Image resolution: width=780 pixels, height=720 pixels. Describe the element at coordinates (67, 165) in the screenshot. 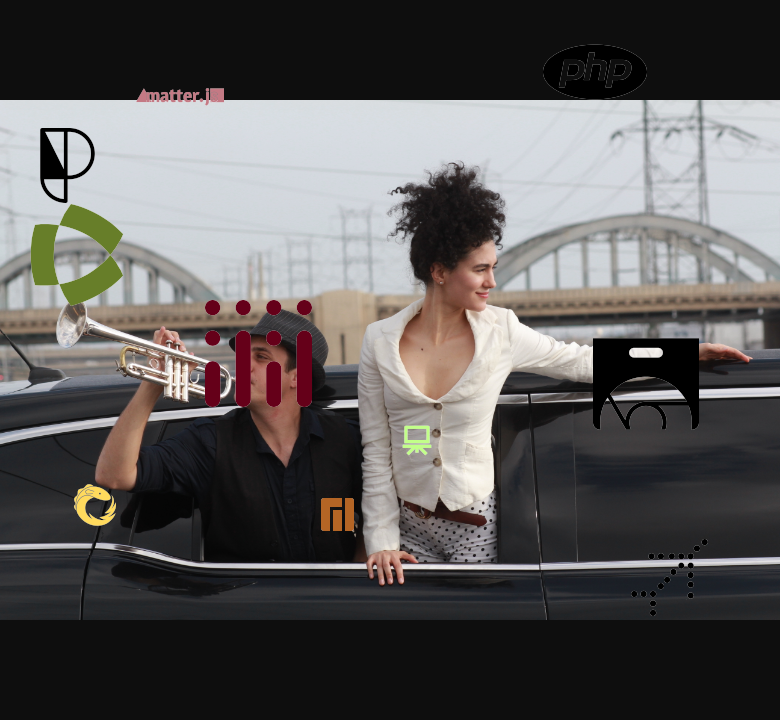

I see `visit the Phosphor Icons website` at that location.